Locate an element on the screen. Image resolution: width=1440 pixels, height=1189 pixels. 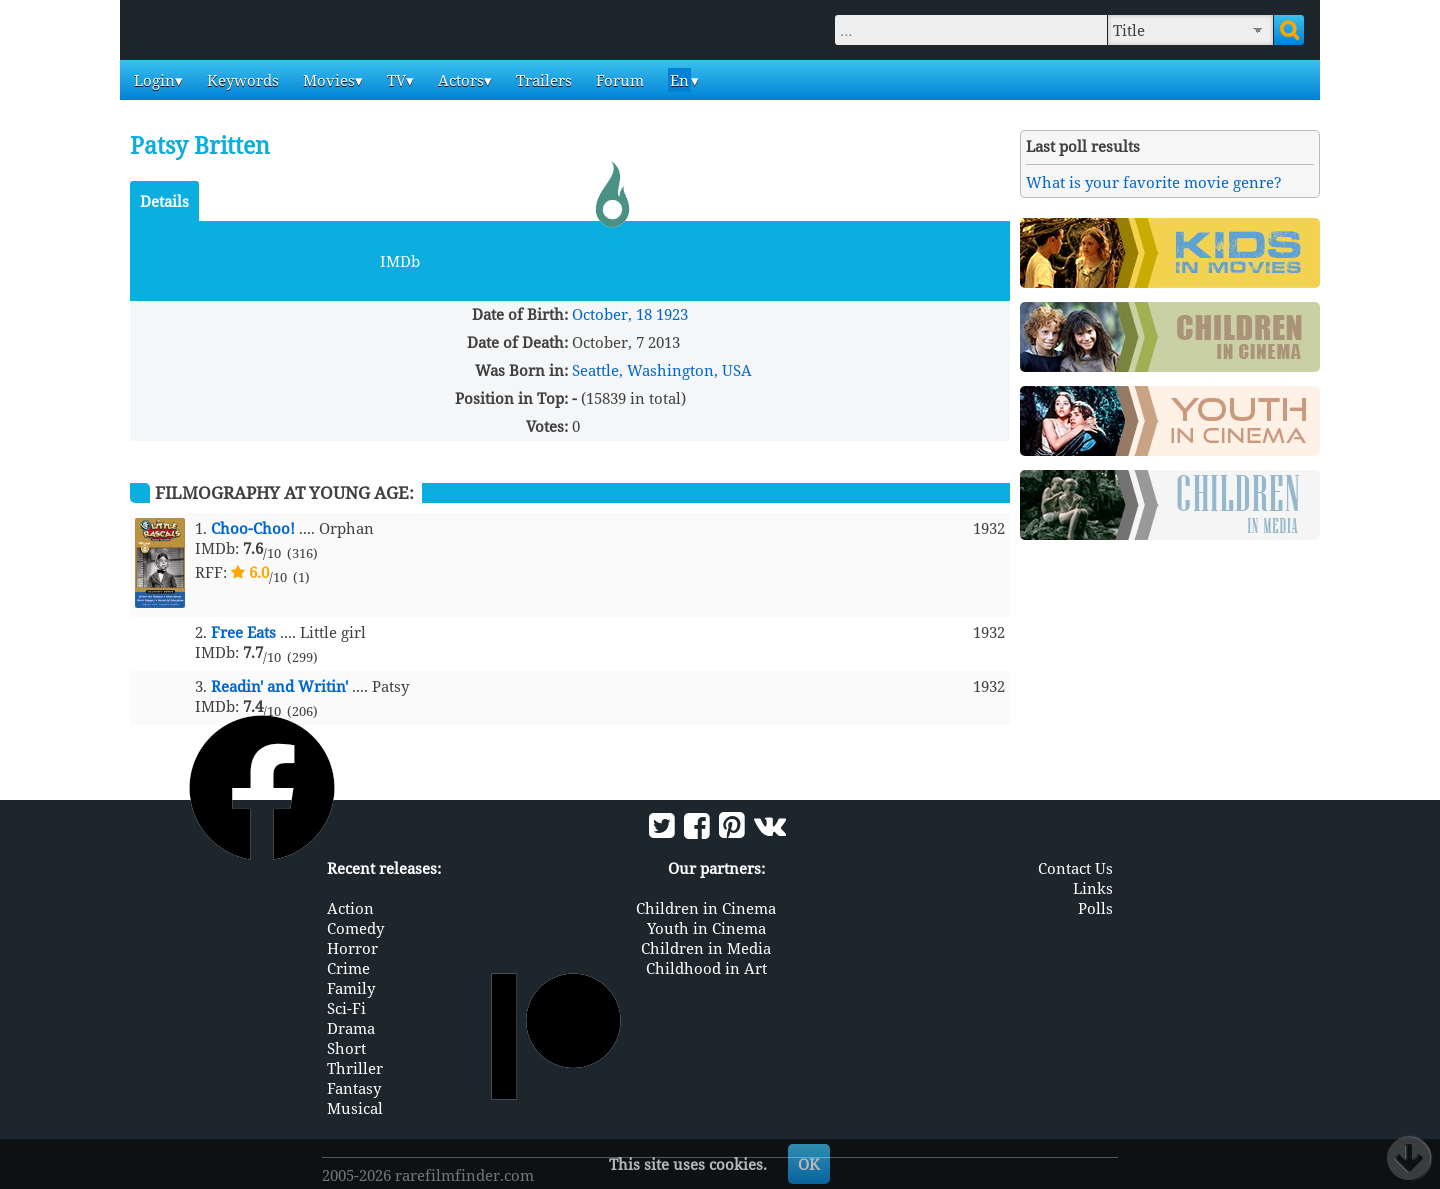
link to patreon profile or page is located at coordinates (554, 1036).